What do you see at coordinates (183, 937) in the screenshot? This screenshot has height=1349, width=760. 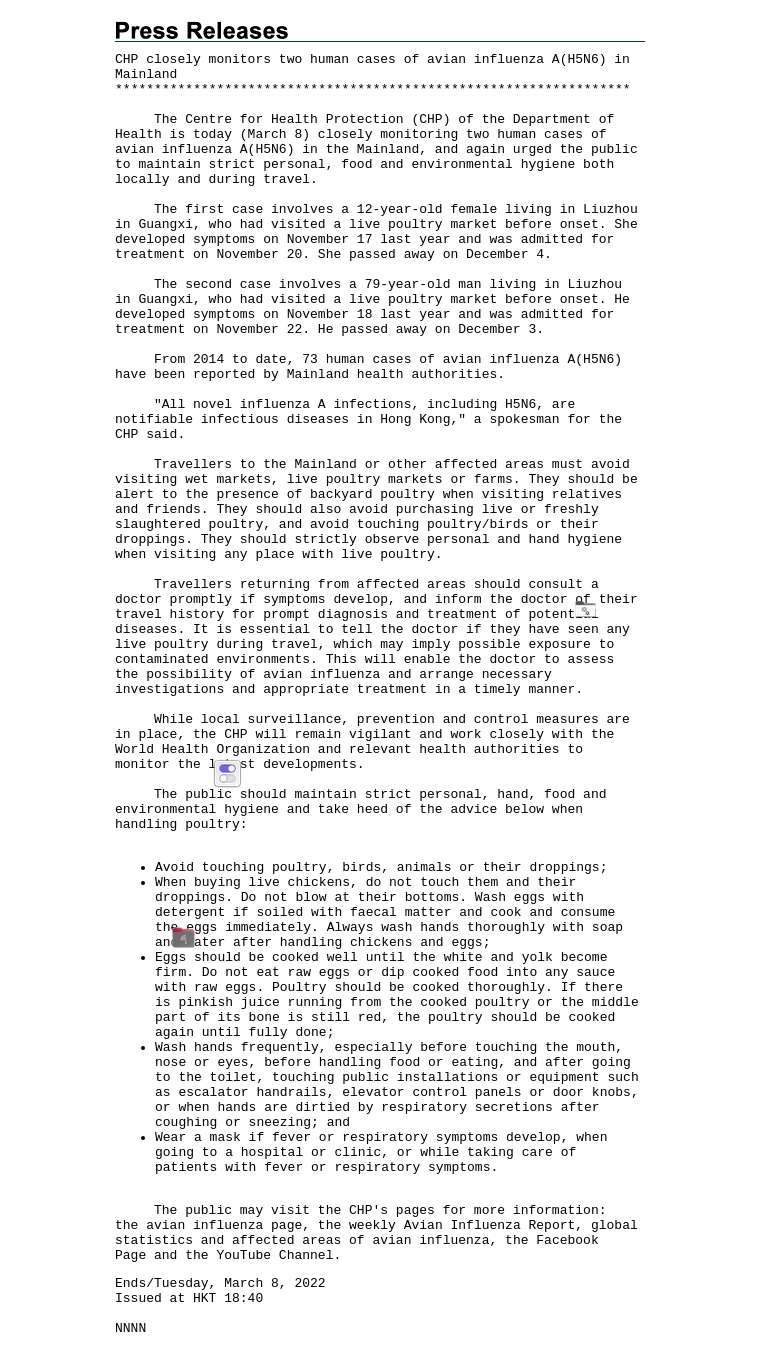 I see `open insync cloud sync folder` at bounding box center [183, 937].